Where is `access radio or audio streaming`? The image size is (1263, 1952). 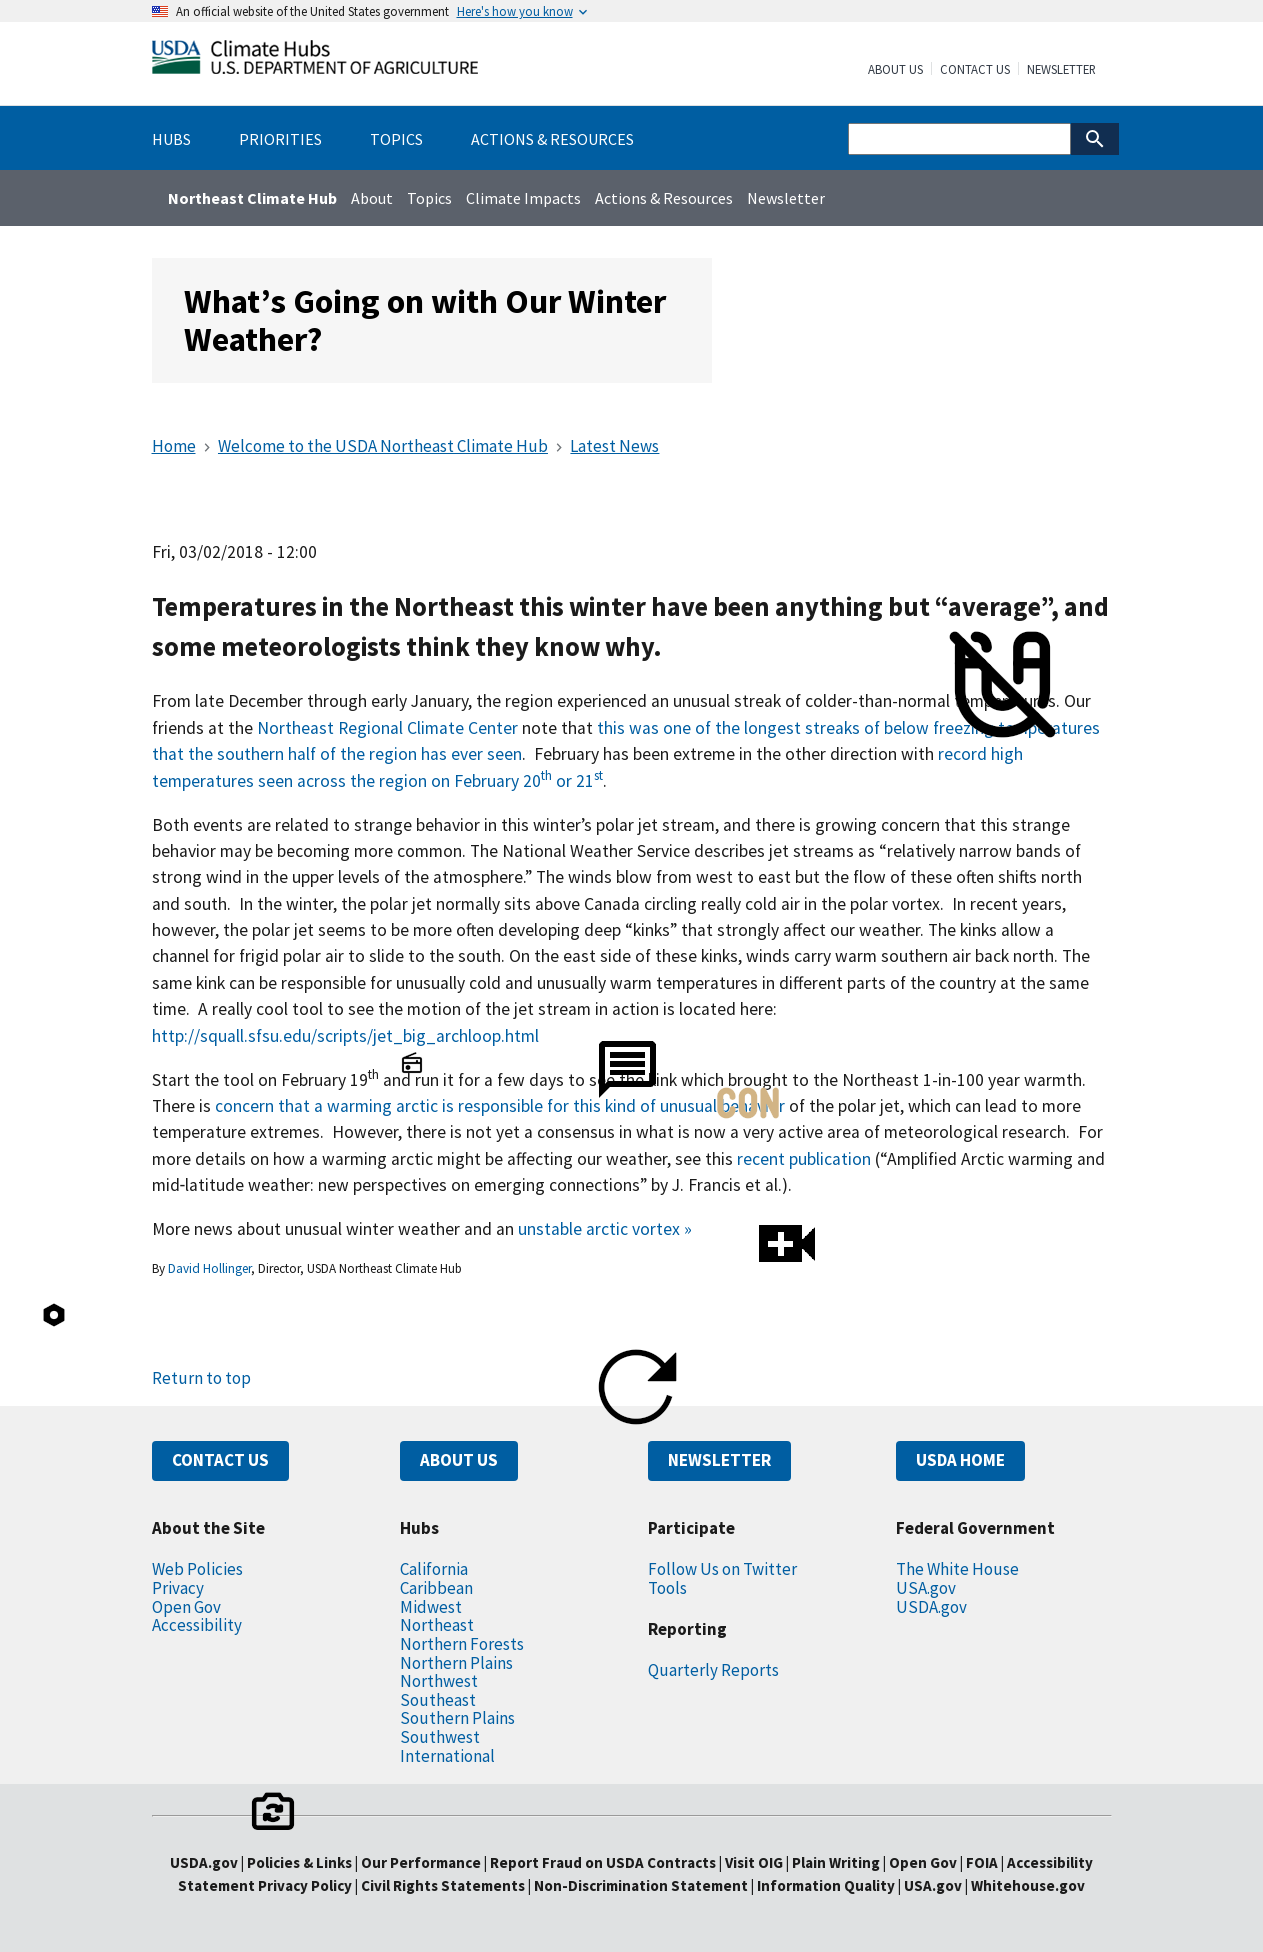 access radio or audio streaming is located at coordinates (412, 1063).